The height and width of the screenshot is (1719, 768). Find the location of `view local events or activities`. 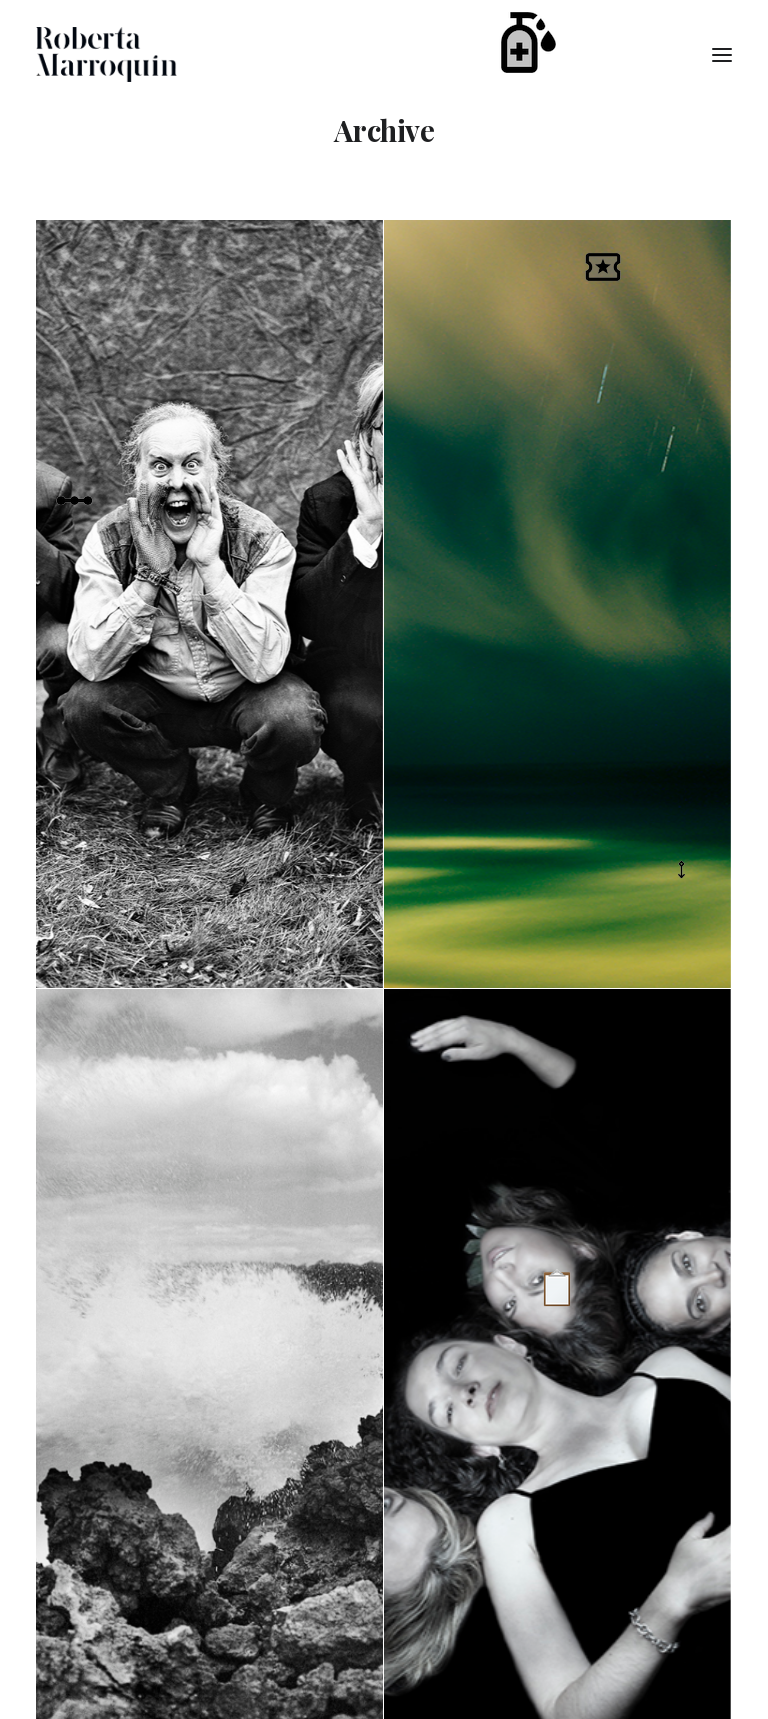

view local events or activities is located at coordinates (603, 267).